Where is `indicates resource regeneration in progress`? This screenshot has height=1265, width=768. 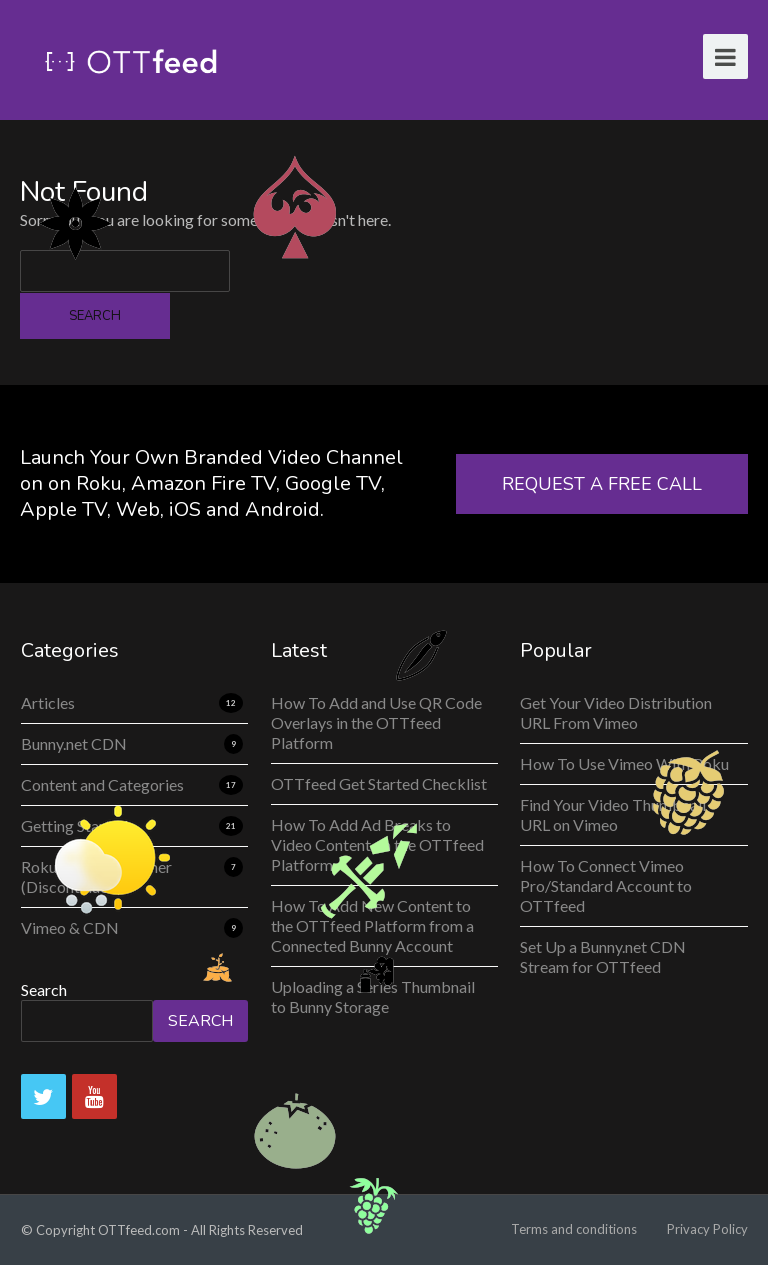 indicates resource regeneration in progress is located at coordinates (217, 967).